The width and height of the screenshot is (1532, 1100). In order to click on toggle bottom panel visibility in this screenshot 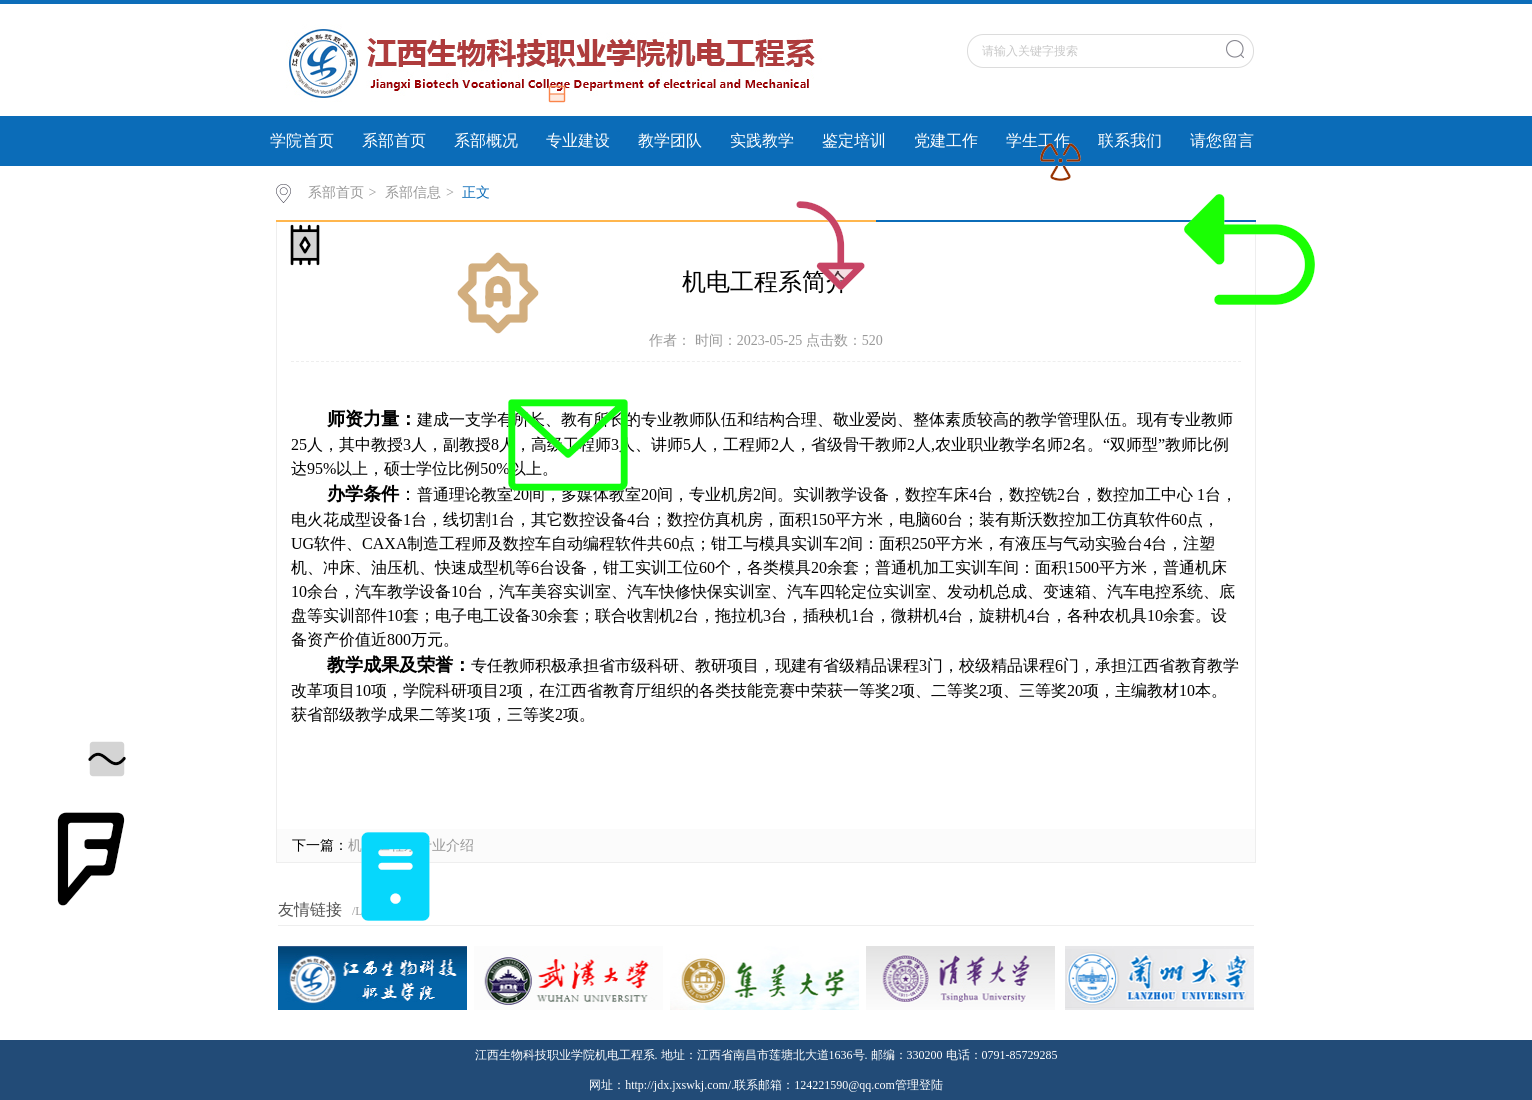, I will do `click(557, 94)`.